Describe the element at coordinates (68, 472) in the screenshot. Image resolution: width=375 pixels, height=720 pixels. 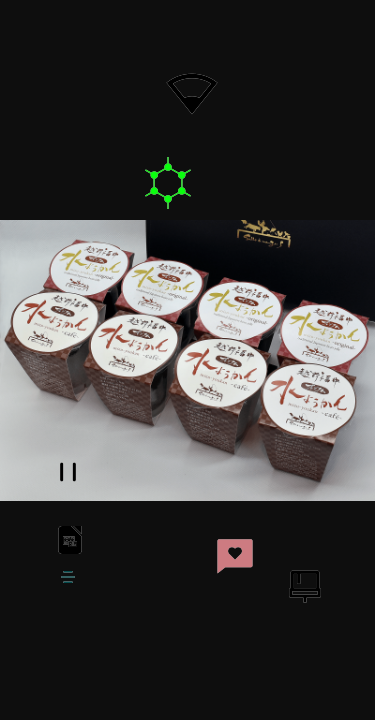
I see `pause media playback` at that location.